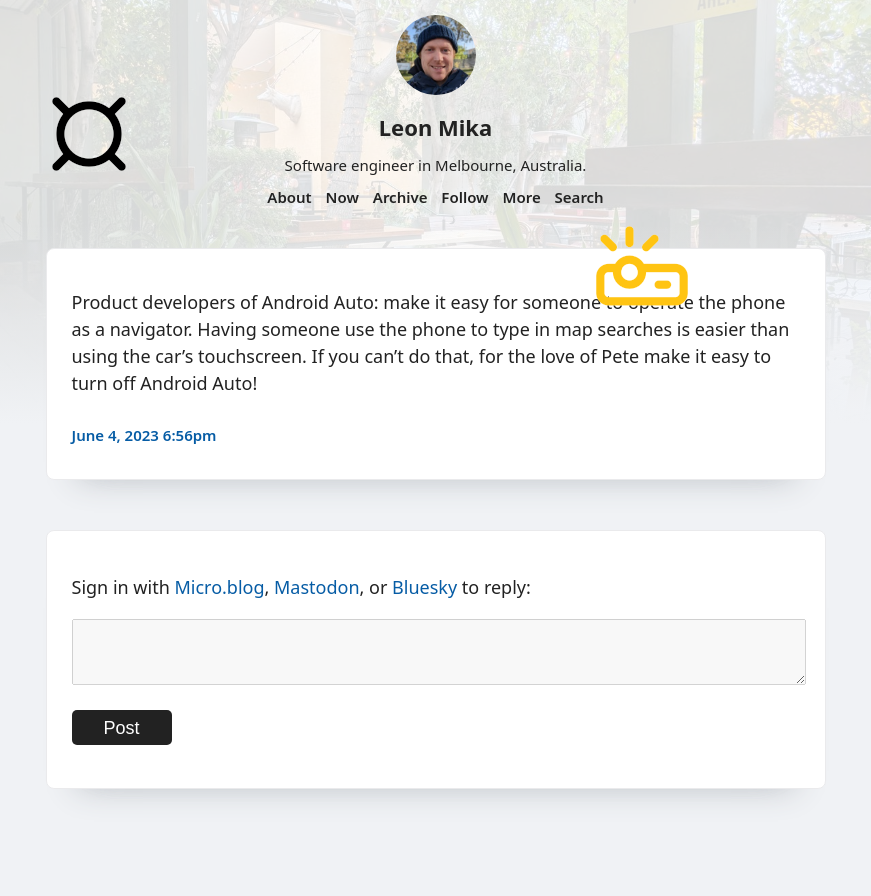 This screenshot has width=871, height=896. What do you see at coordinates (642, 268) in the screenshot?
I see `connect to a projector or external display` at bounding box center [642, 268].